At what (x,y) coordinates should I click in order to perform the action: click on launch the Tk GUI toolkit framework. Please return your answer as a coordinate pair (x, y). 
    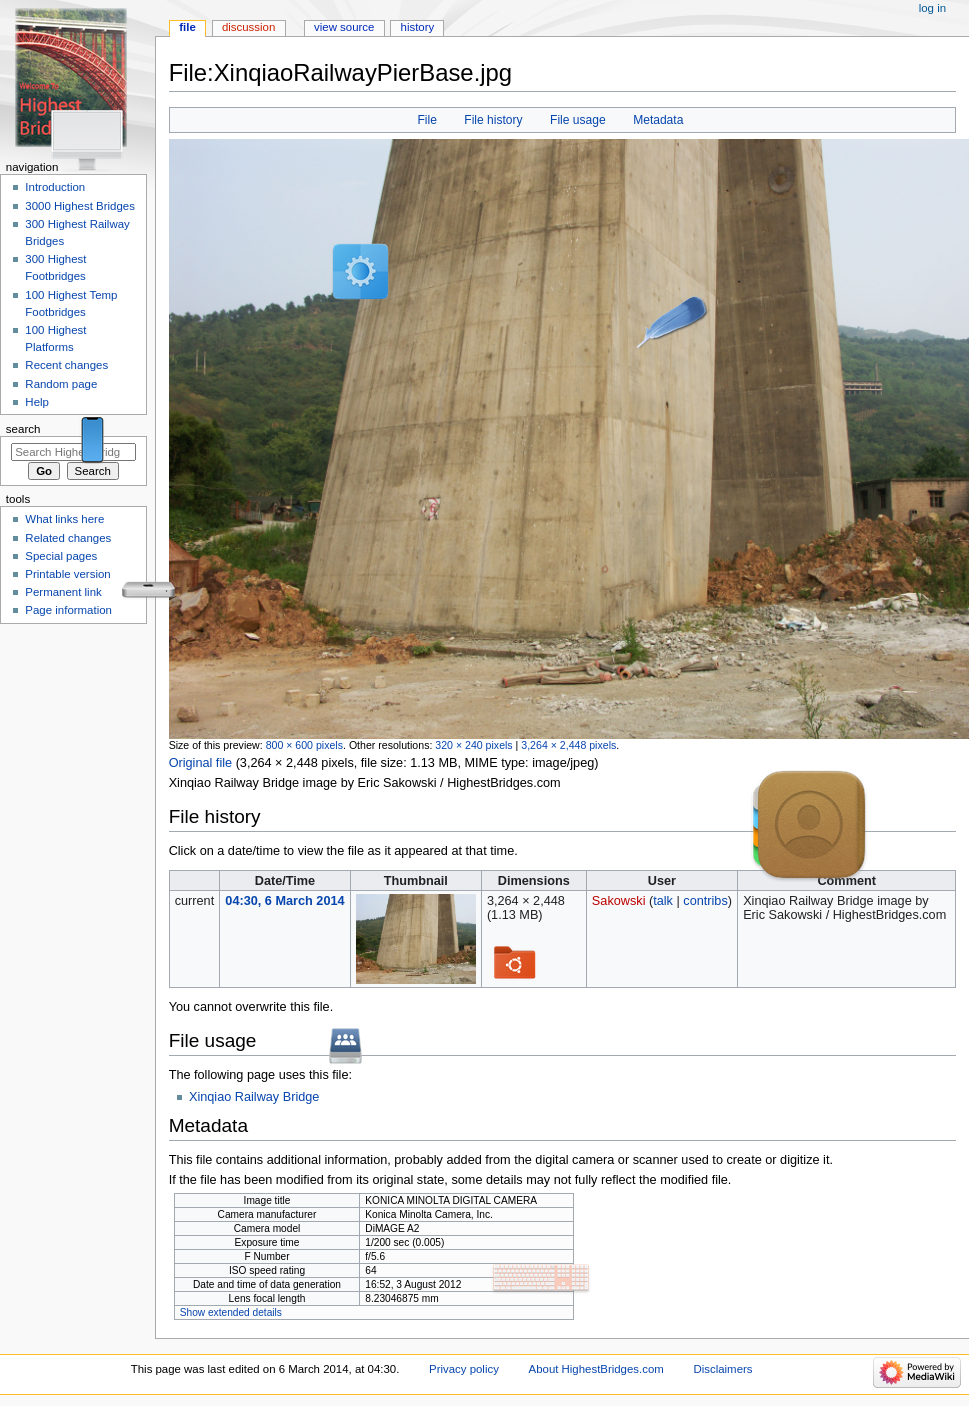
    Looking at the image, I should click on (673, 322).